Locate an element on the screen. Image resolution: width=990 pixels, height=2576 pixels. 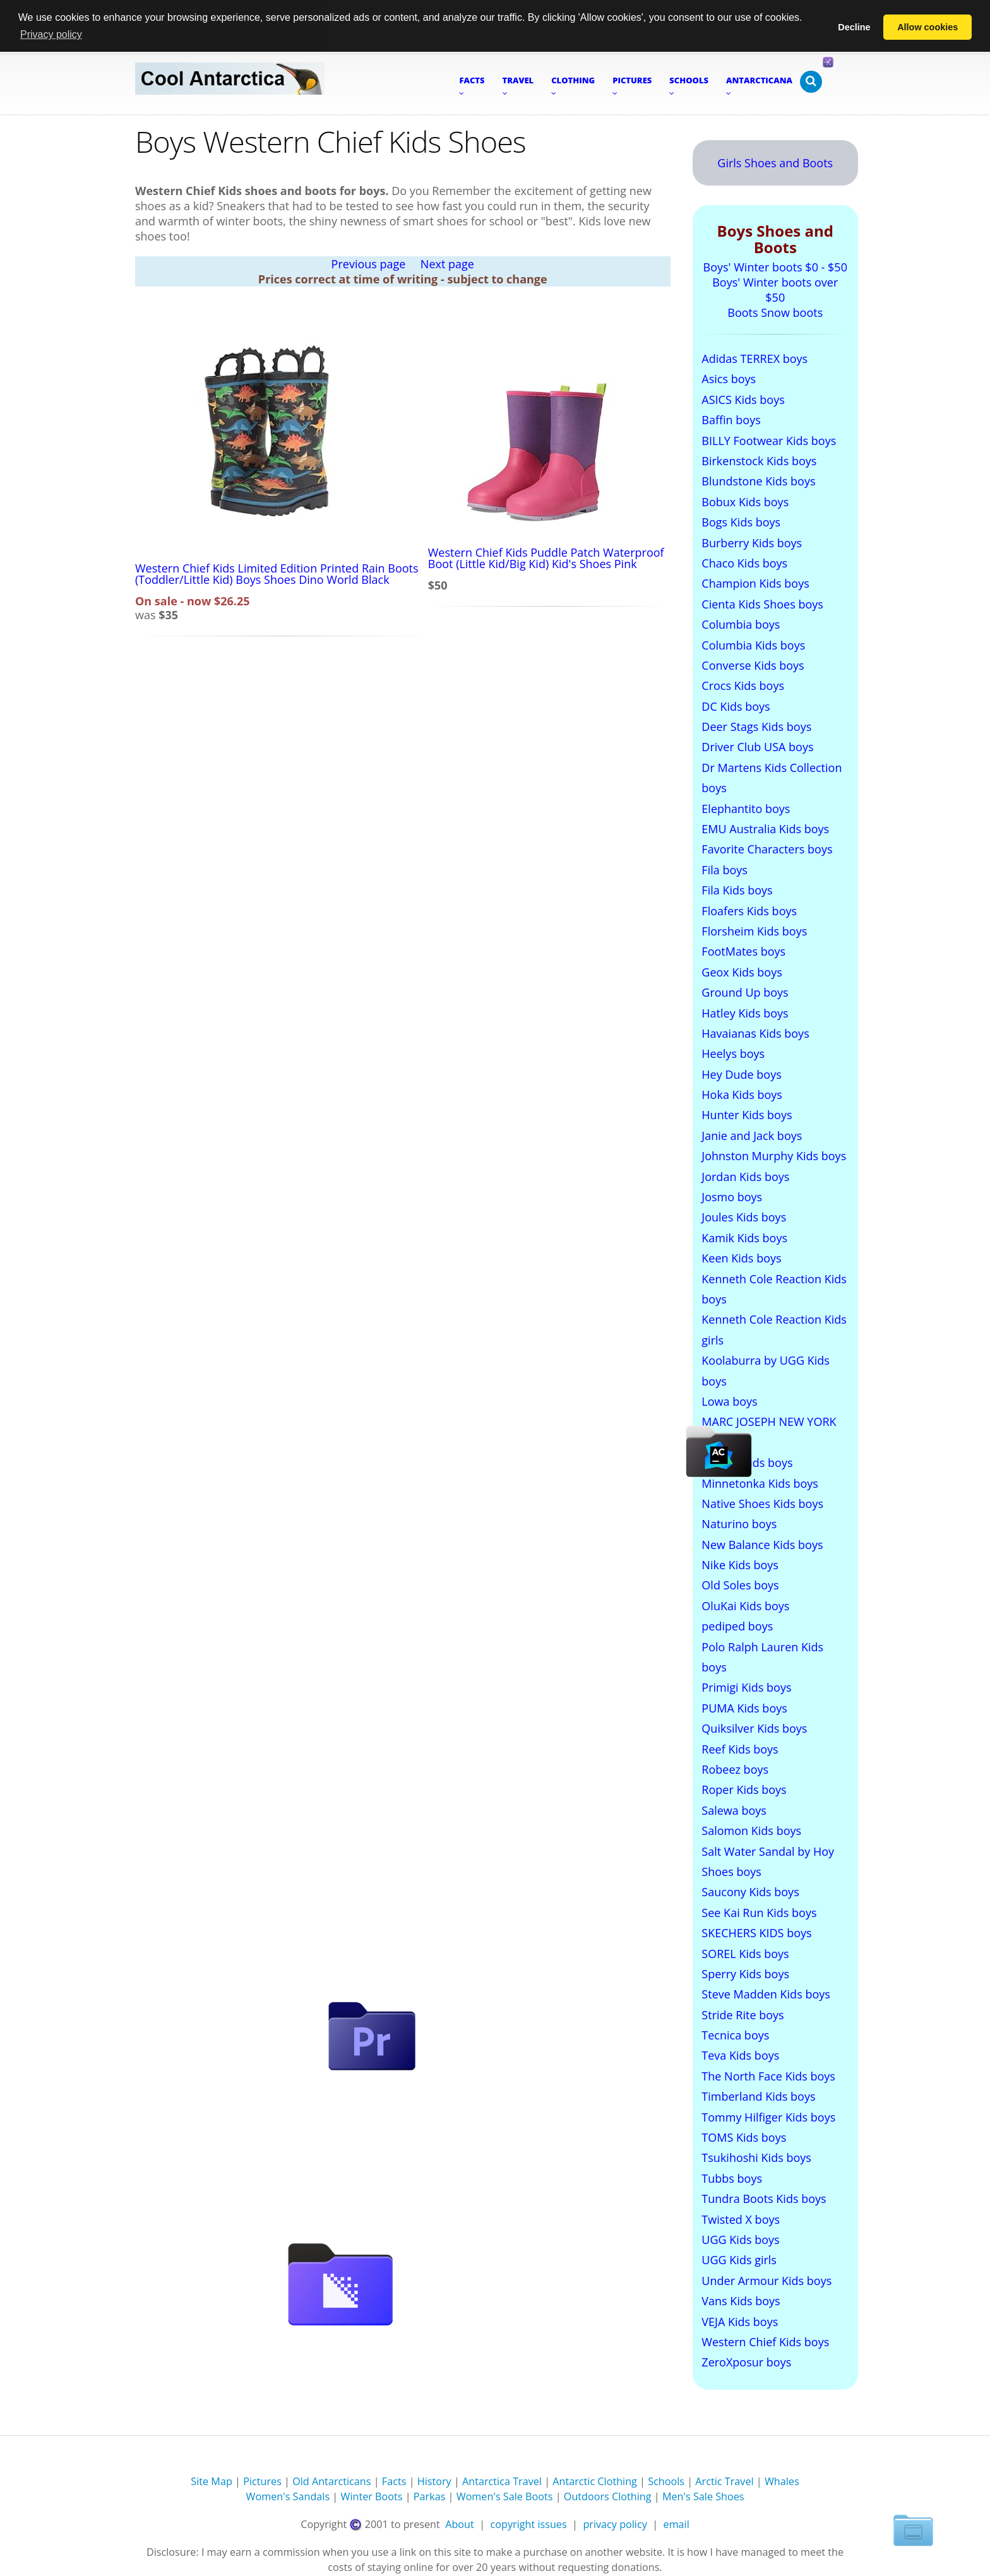
open warpinator to share files between devices on the same network is located at coordinates (828, 62).